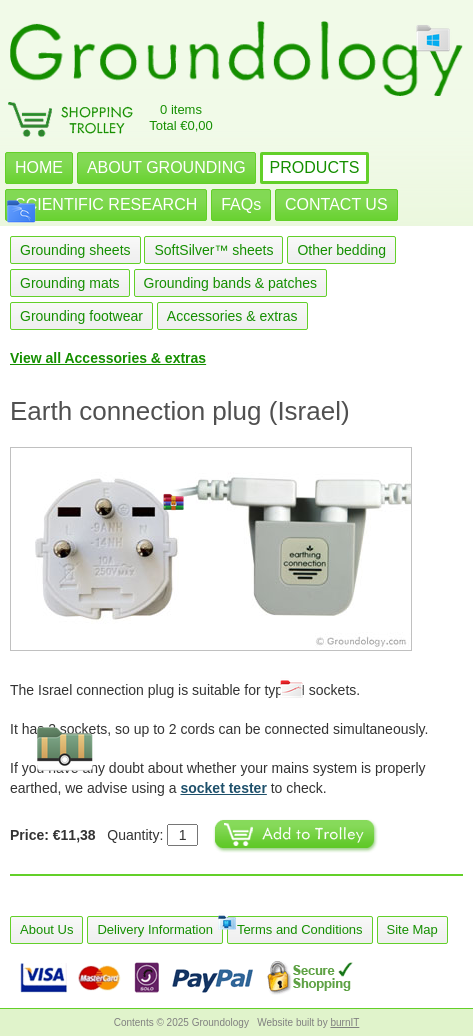  Describe the element at coordinates (433, 39) in the screenshot. I see `open windows 8 system folder` at that location.